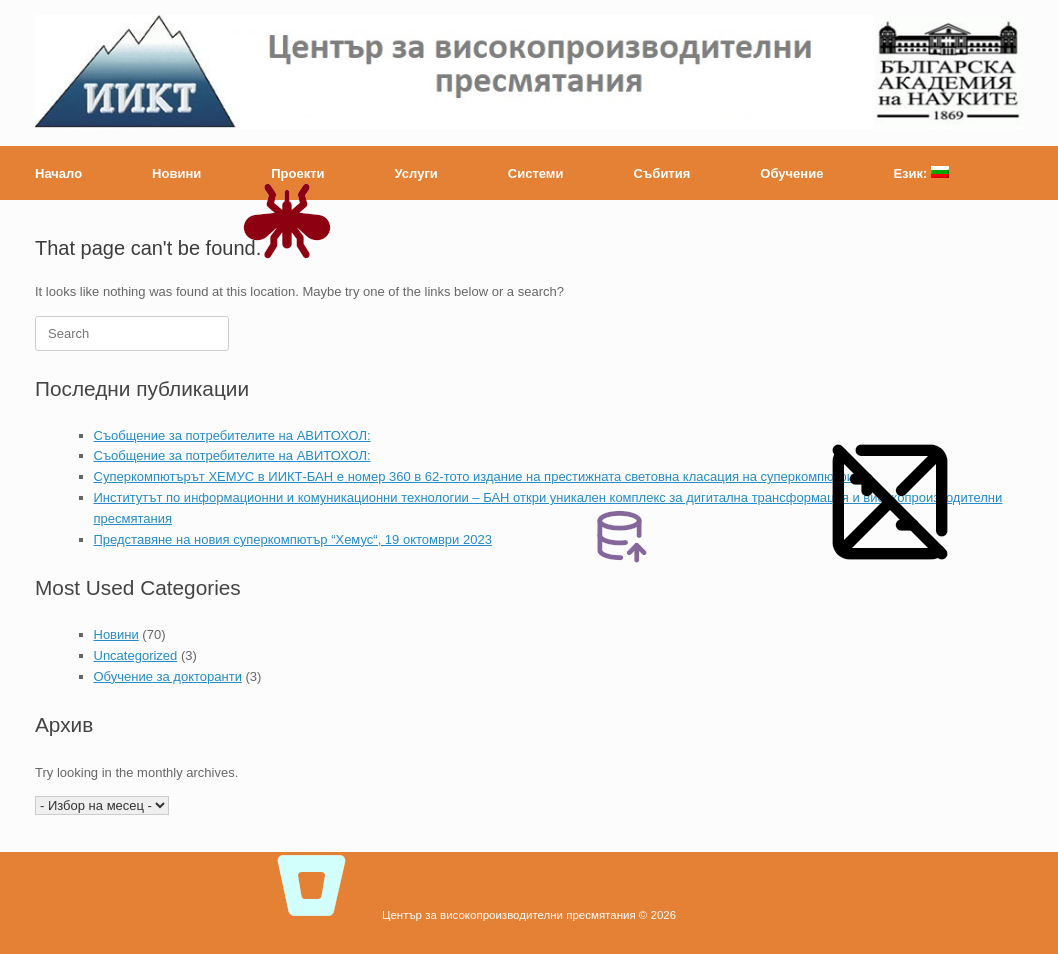 This screenshot has width=1058, height=954. I want to click on open Bitbucket repository, so click(311, 885).